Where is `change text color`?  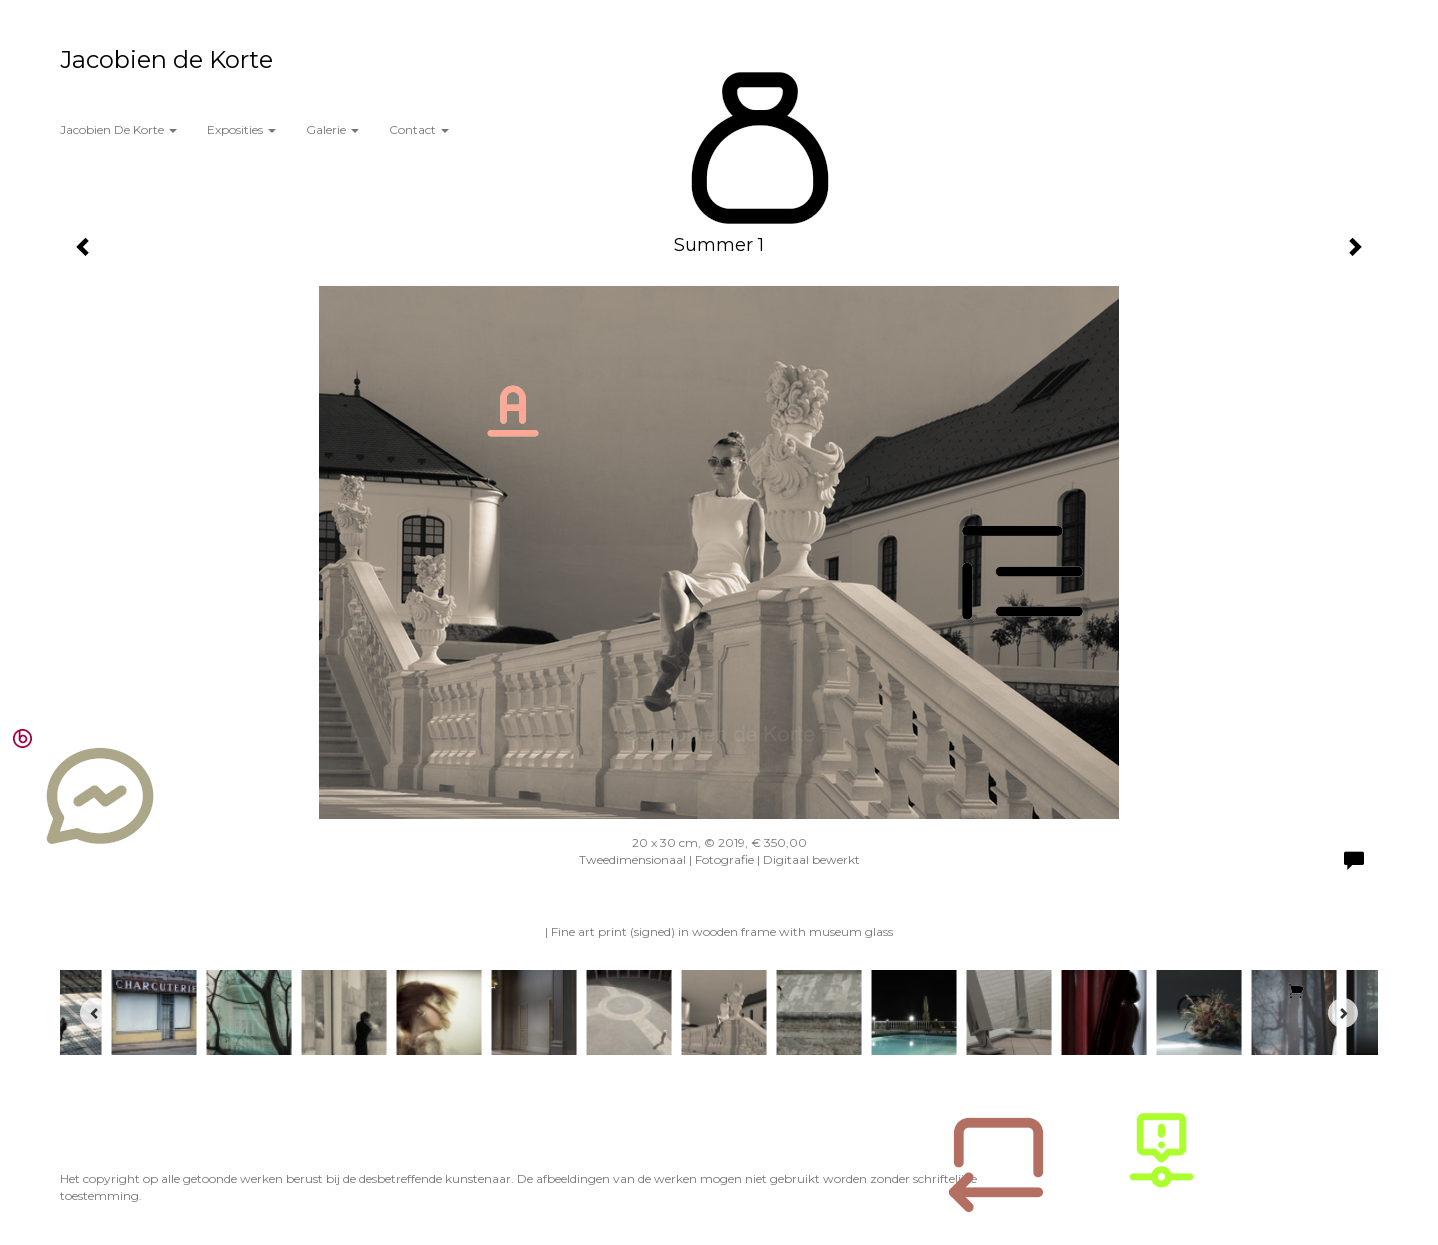 change text color is located at coordinates (513, 411).